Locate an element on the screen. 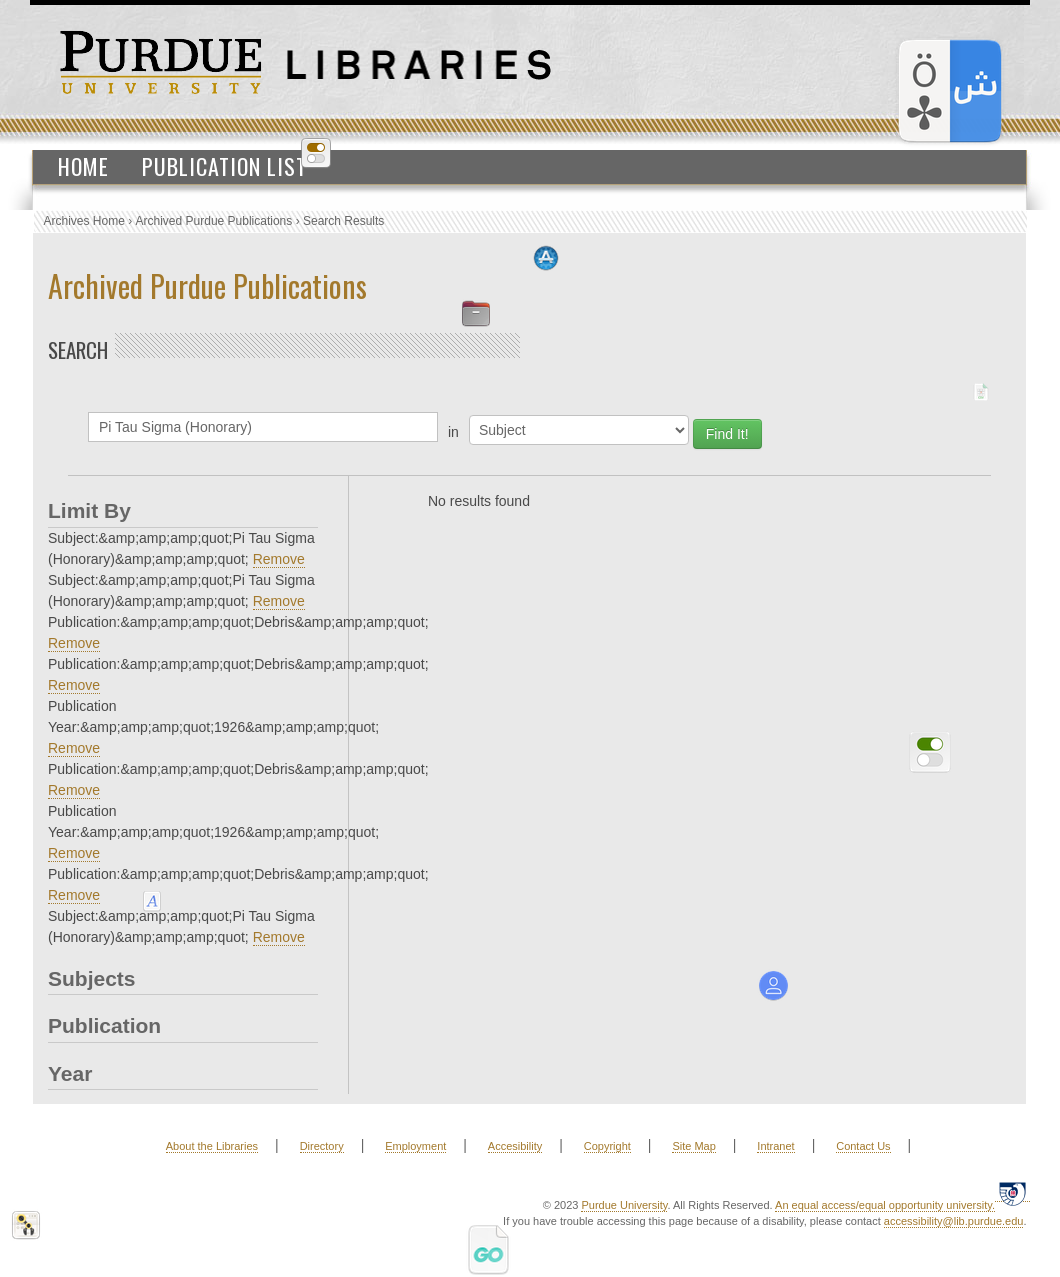  a Go programming language source file is located at coordinates (488, 1249).